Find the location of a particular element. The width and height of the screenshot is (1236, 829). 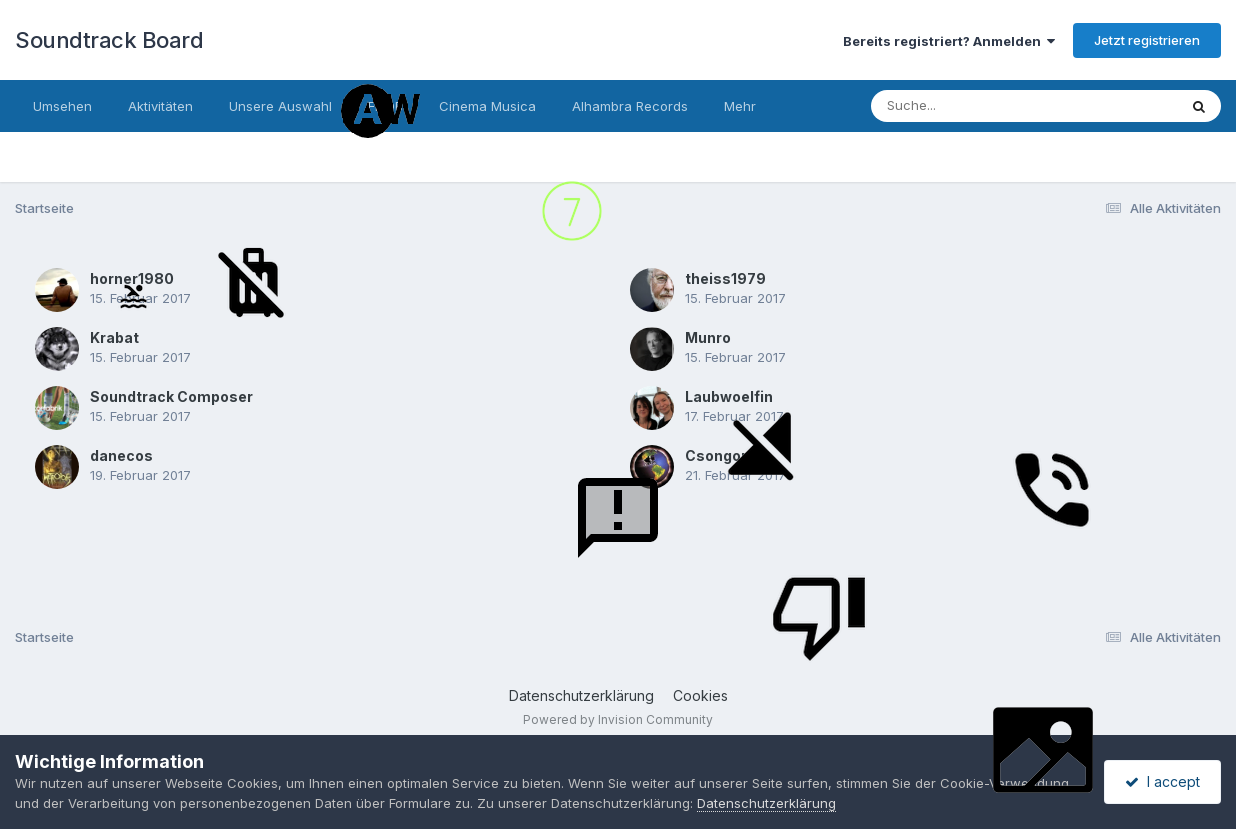

indicates swimming pool amenity available is located at coordinates (133, 296).